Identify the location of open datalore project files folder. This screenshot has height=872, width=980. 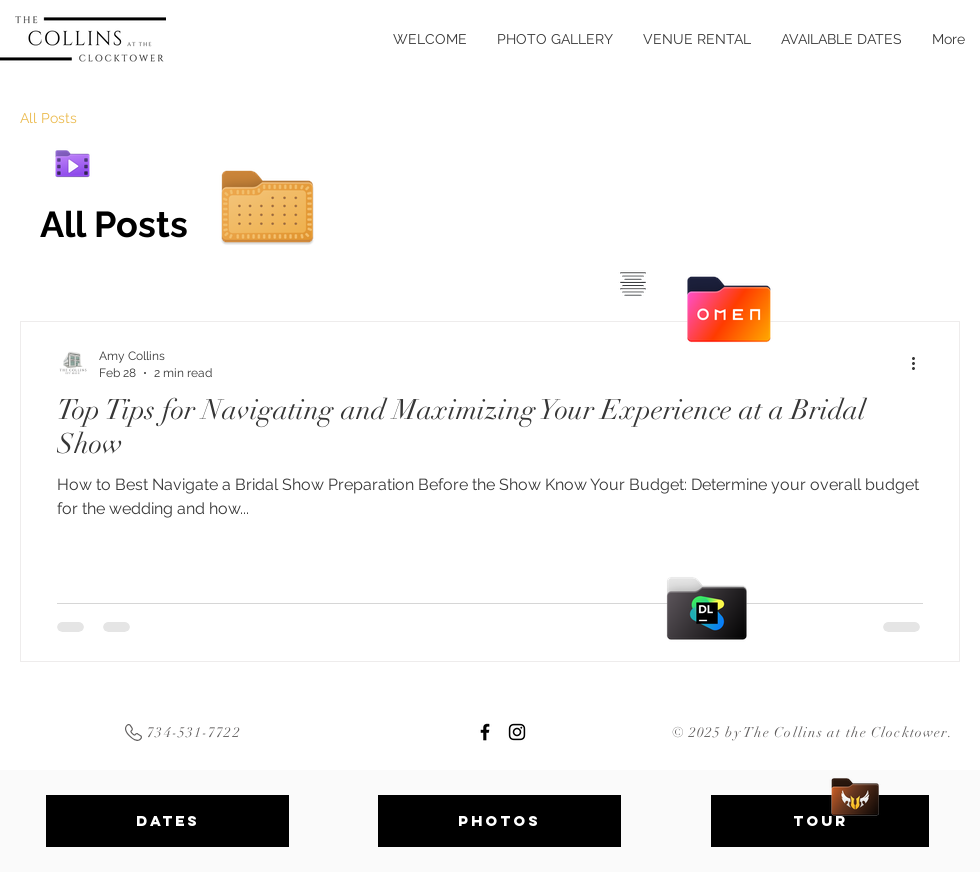
(706, 610).